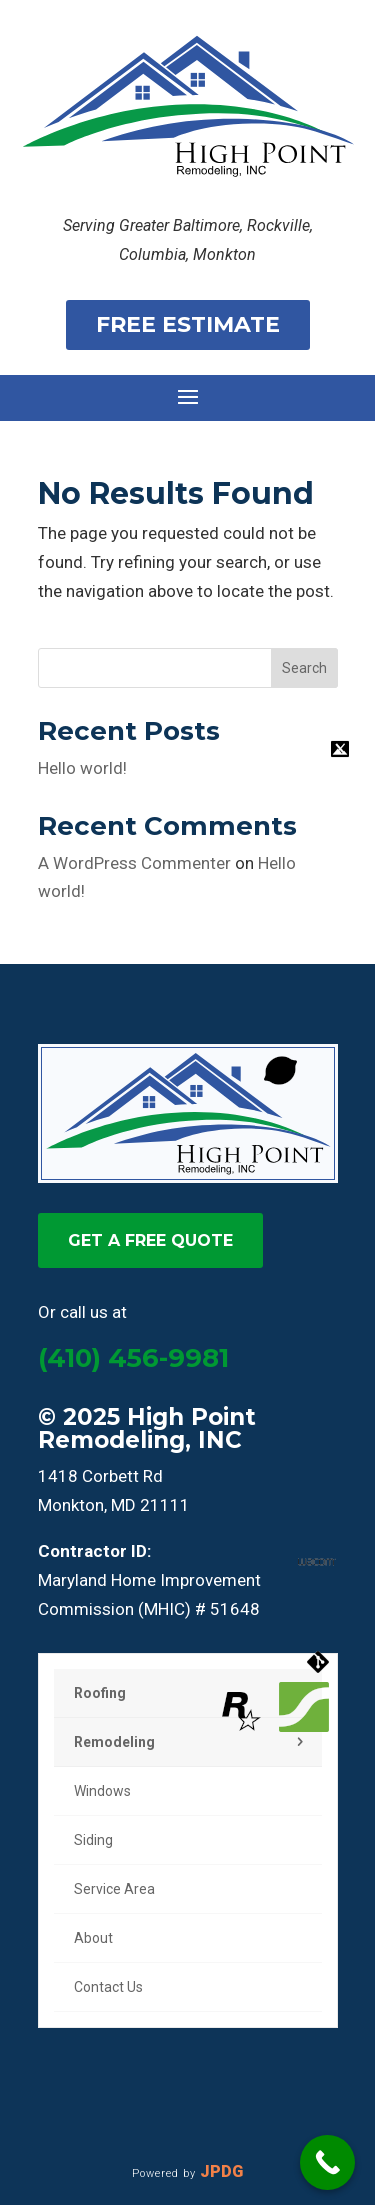 This screenshot has width=375, height=2205. Describe the element at coordinates (340, 749) in the screenshot. I see `MX Linux operating system logo` at that location.